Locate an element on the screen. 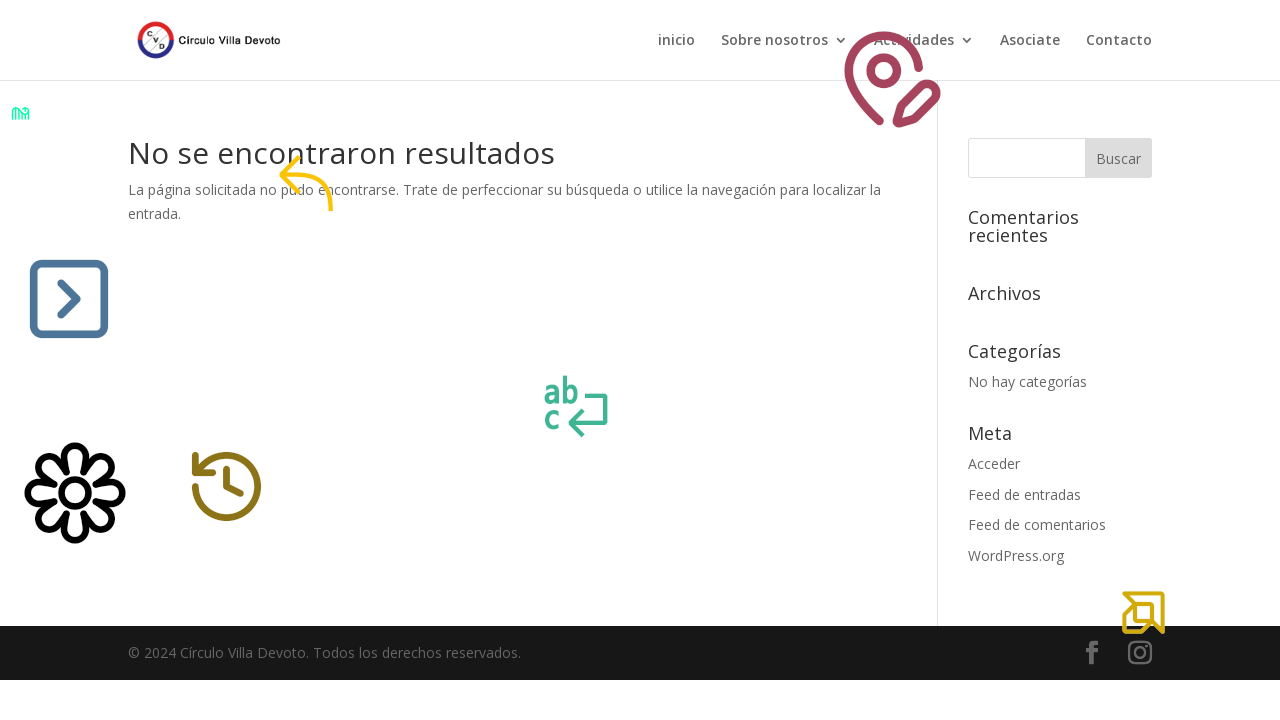  reply to a message or comment is located at coordinates (305, 181).